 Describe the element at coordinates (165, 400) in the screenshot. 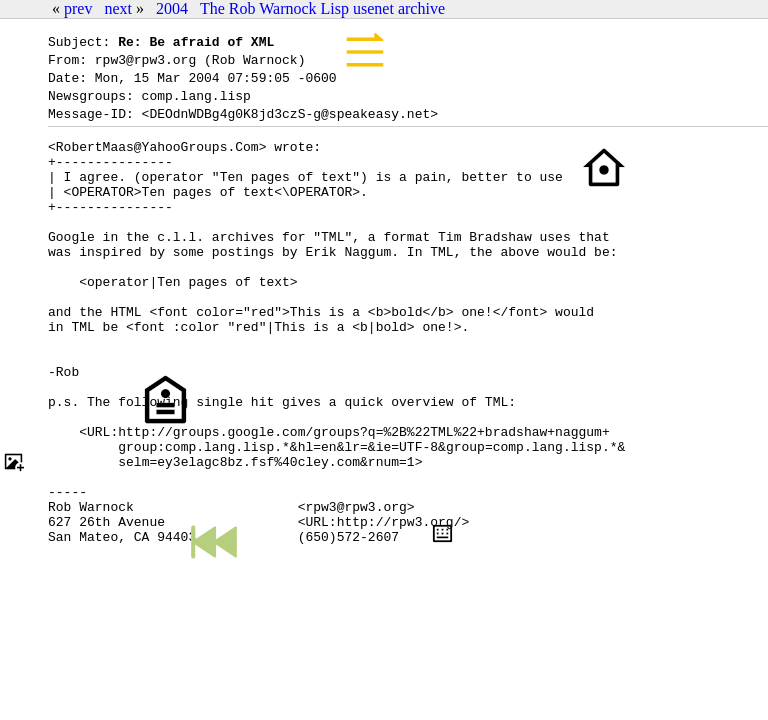

I see `view product pricing or tag details` at that location.